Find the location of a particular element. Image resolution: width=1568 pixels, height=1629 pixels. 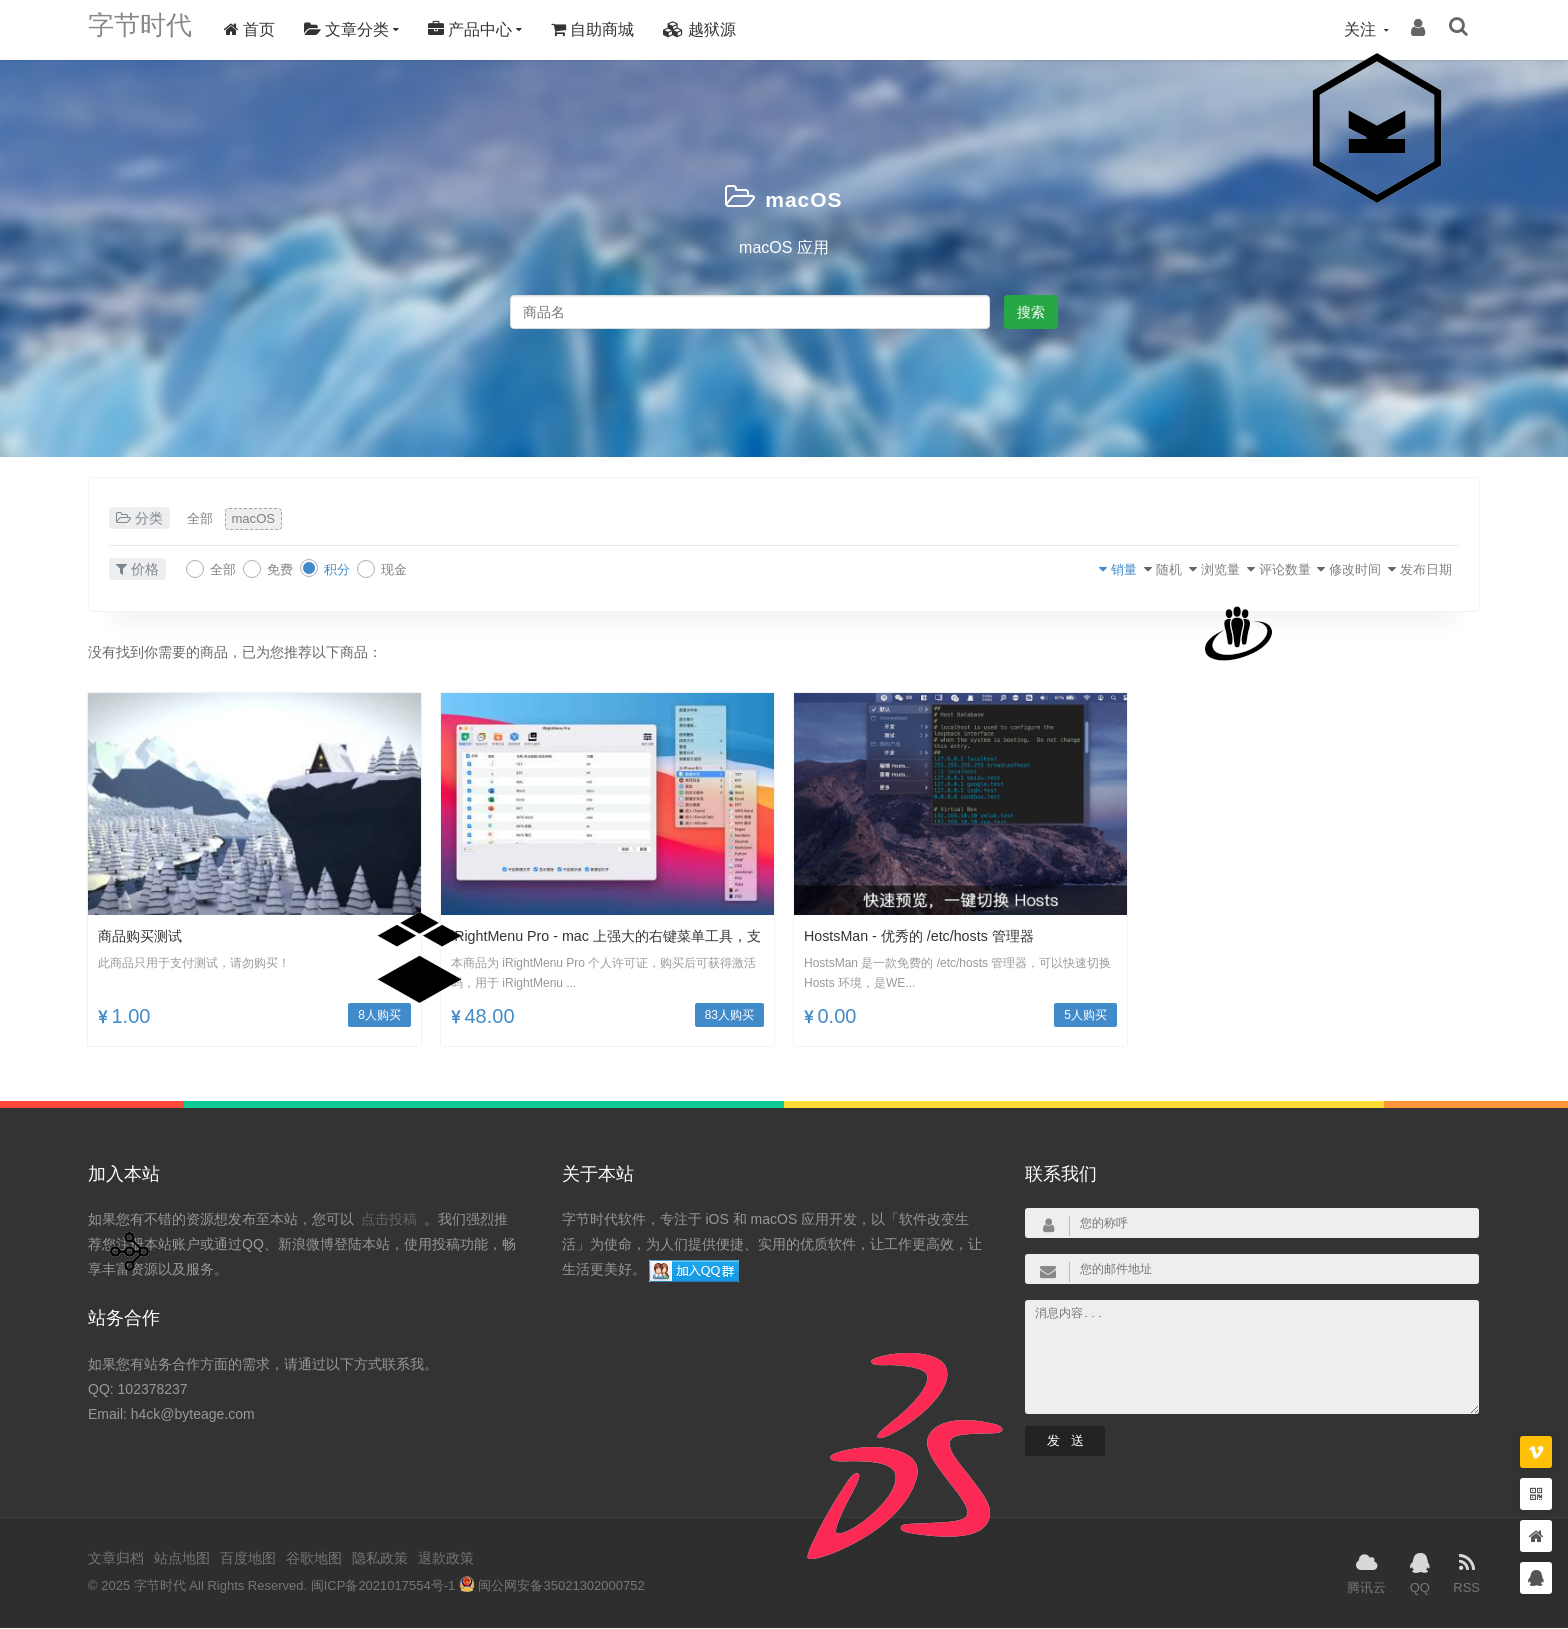

draugiem.lv social network logo is located at coordinates (1238, 633).